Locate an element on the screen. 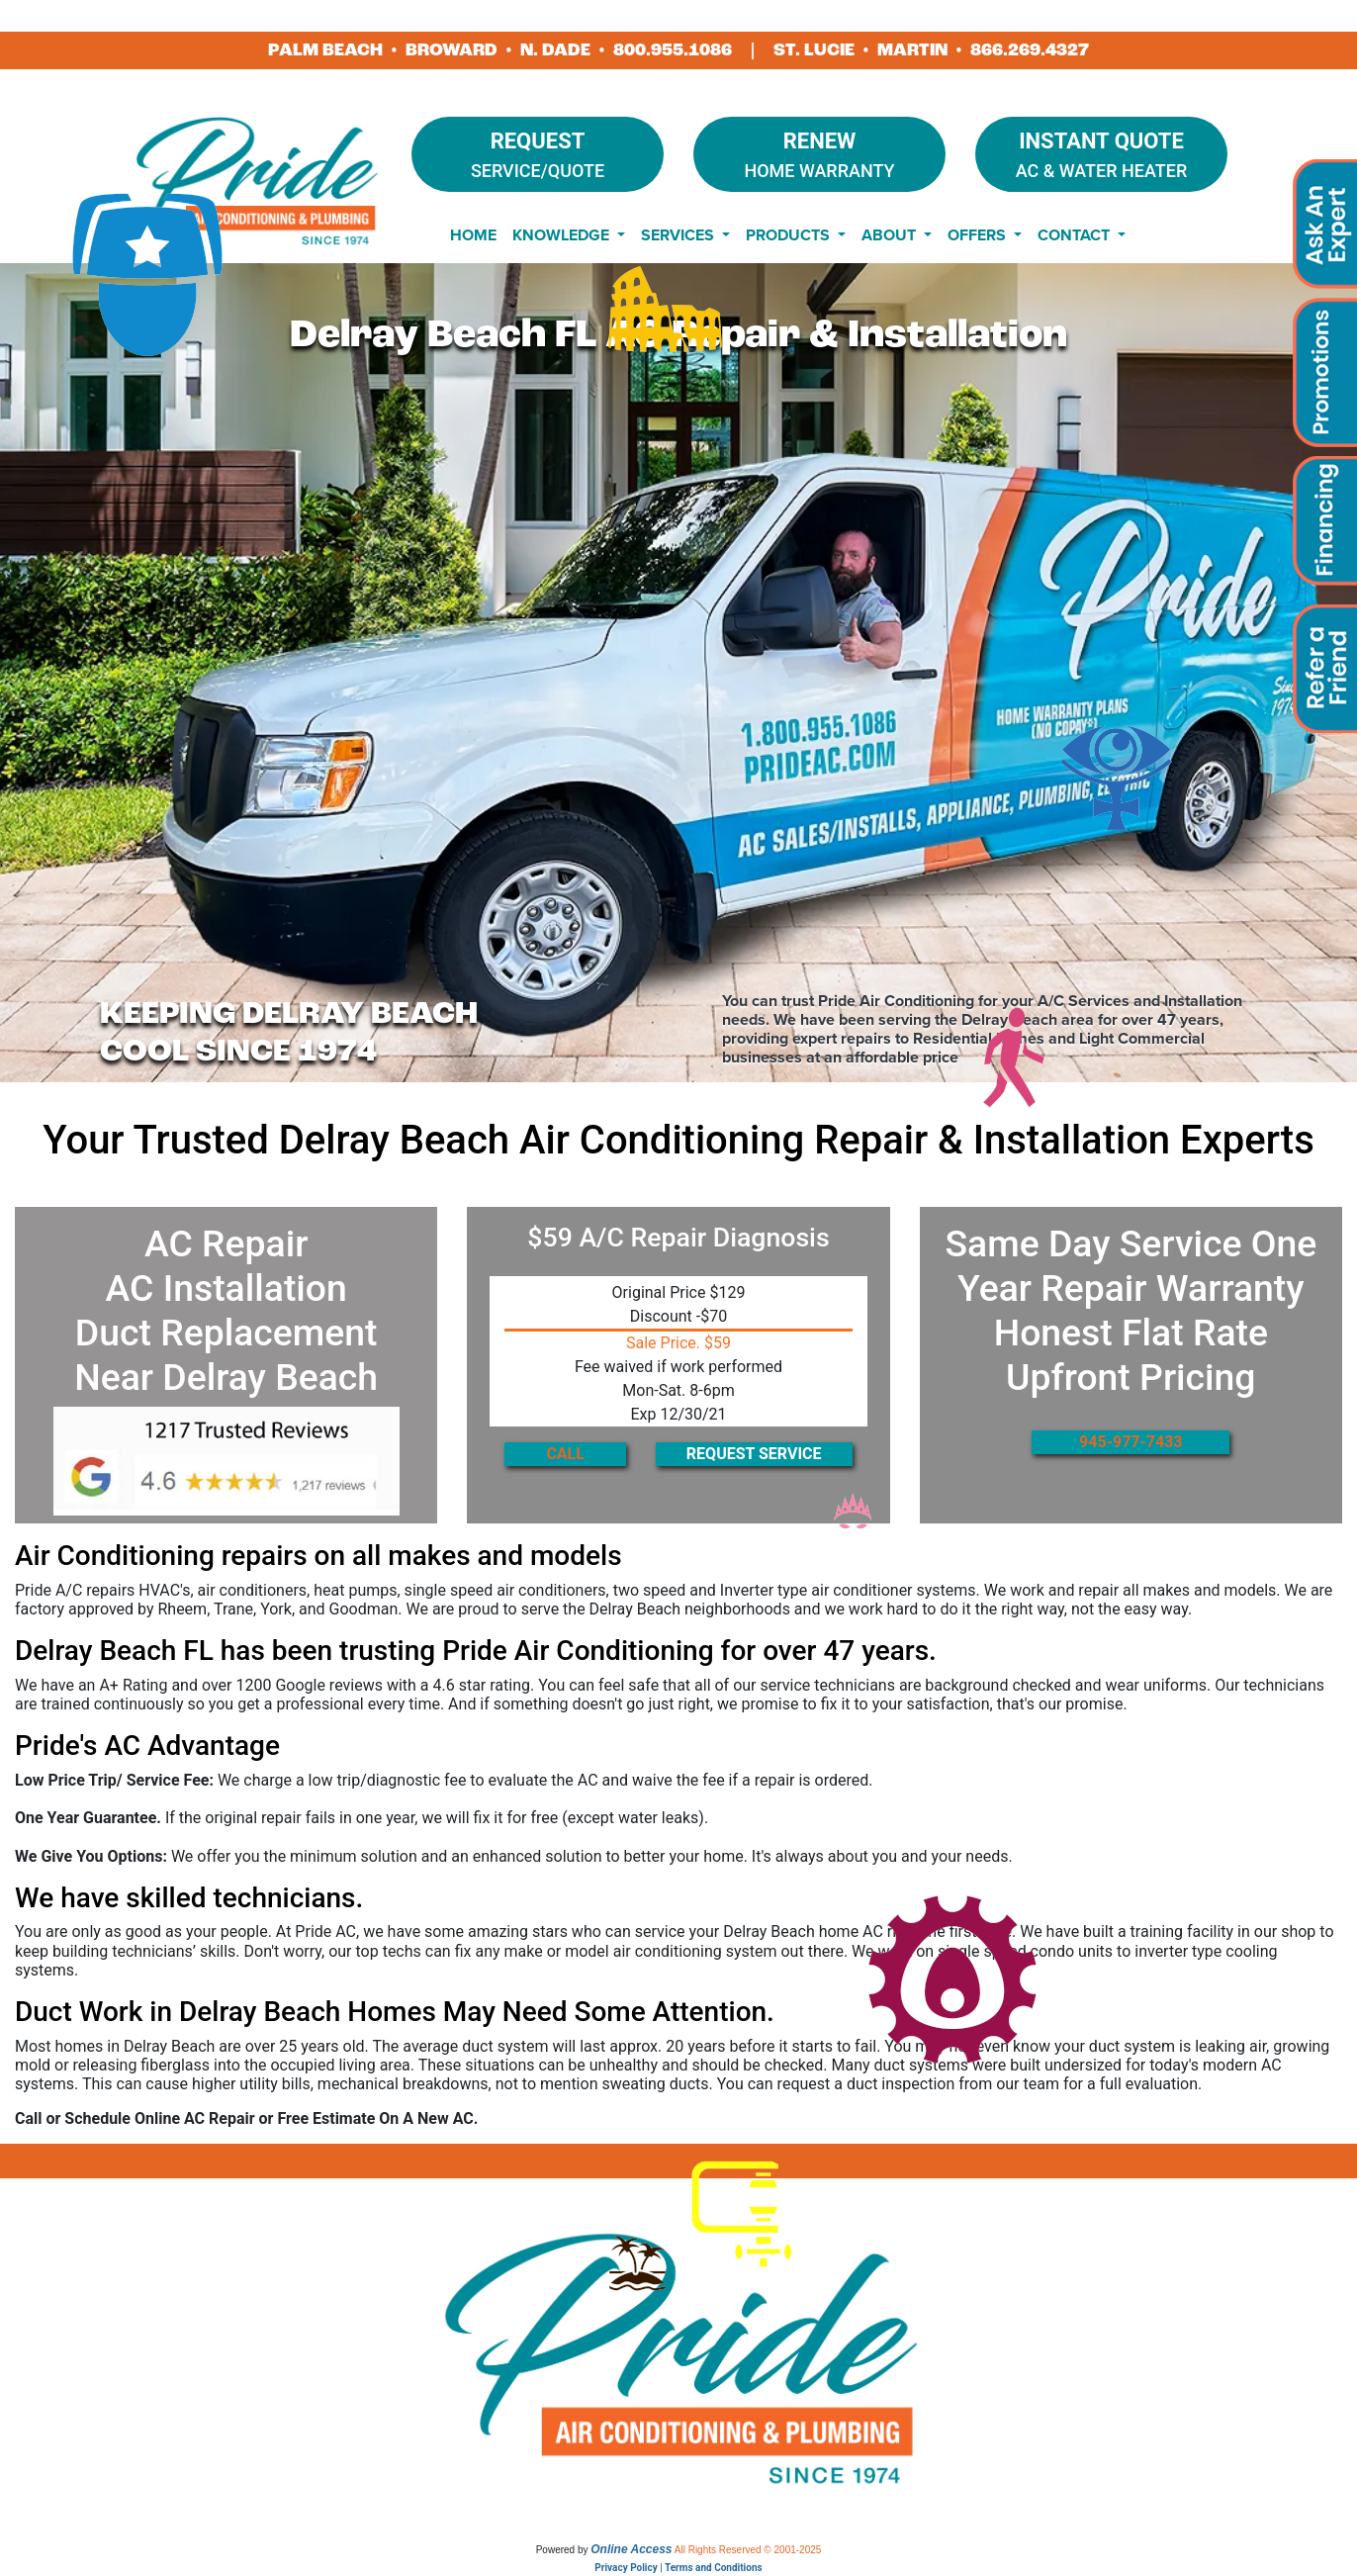 This screenshot has height=2576, width=1357. clamp or secure an object in place is located at coordinates (739, 2216).